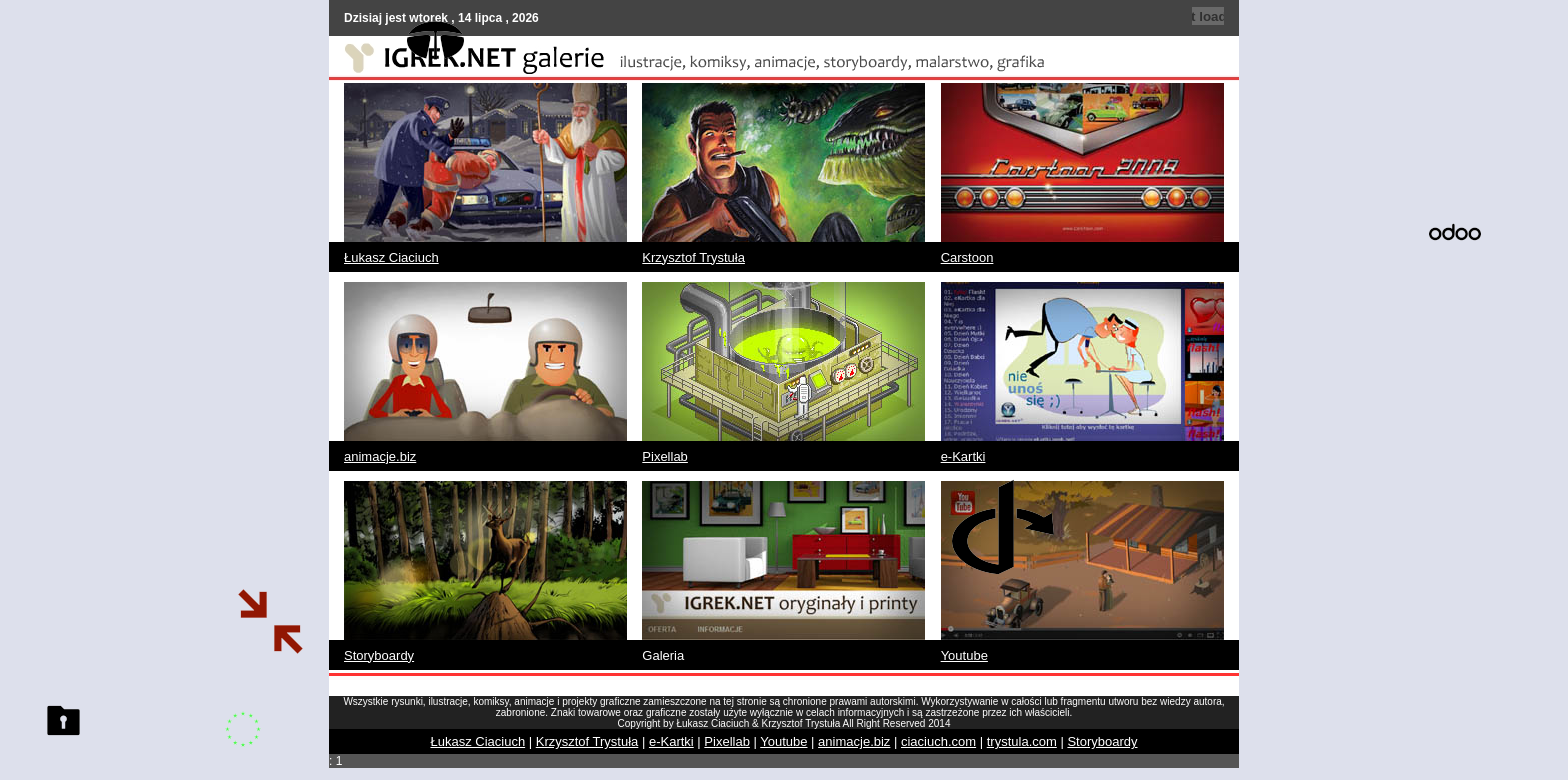 Image resolution: width=1568 pixels, height=780 pixels. Describe the element at coordinates (1455, 232) in the screenshot. I see `open odoo business management app` at that location.